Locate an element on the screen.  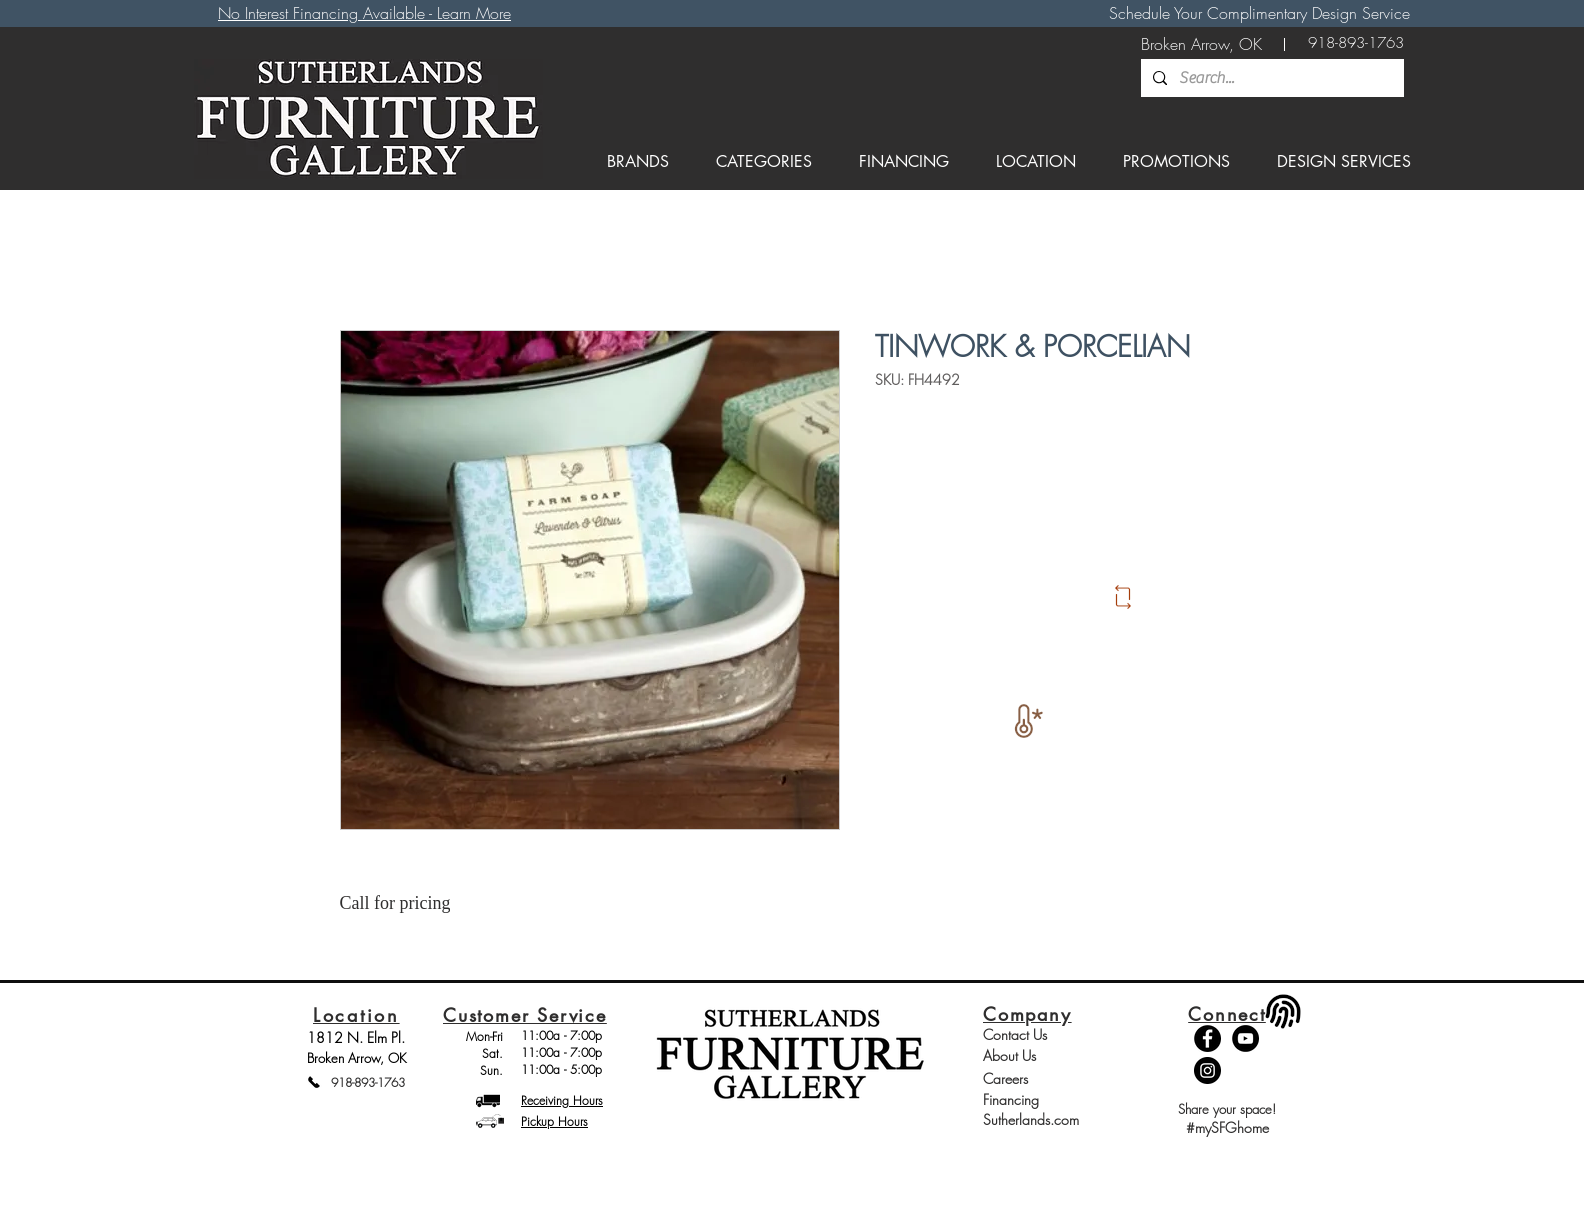
rotate device orientation is located at coordinates (1123, 597).